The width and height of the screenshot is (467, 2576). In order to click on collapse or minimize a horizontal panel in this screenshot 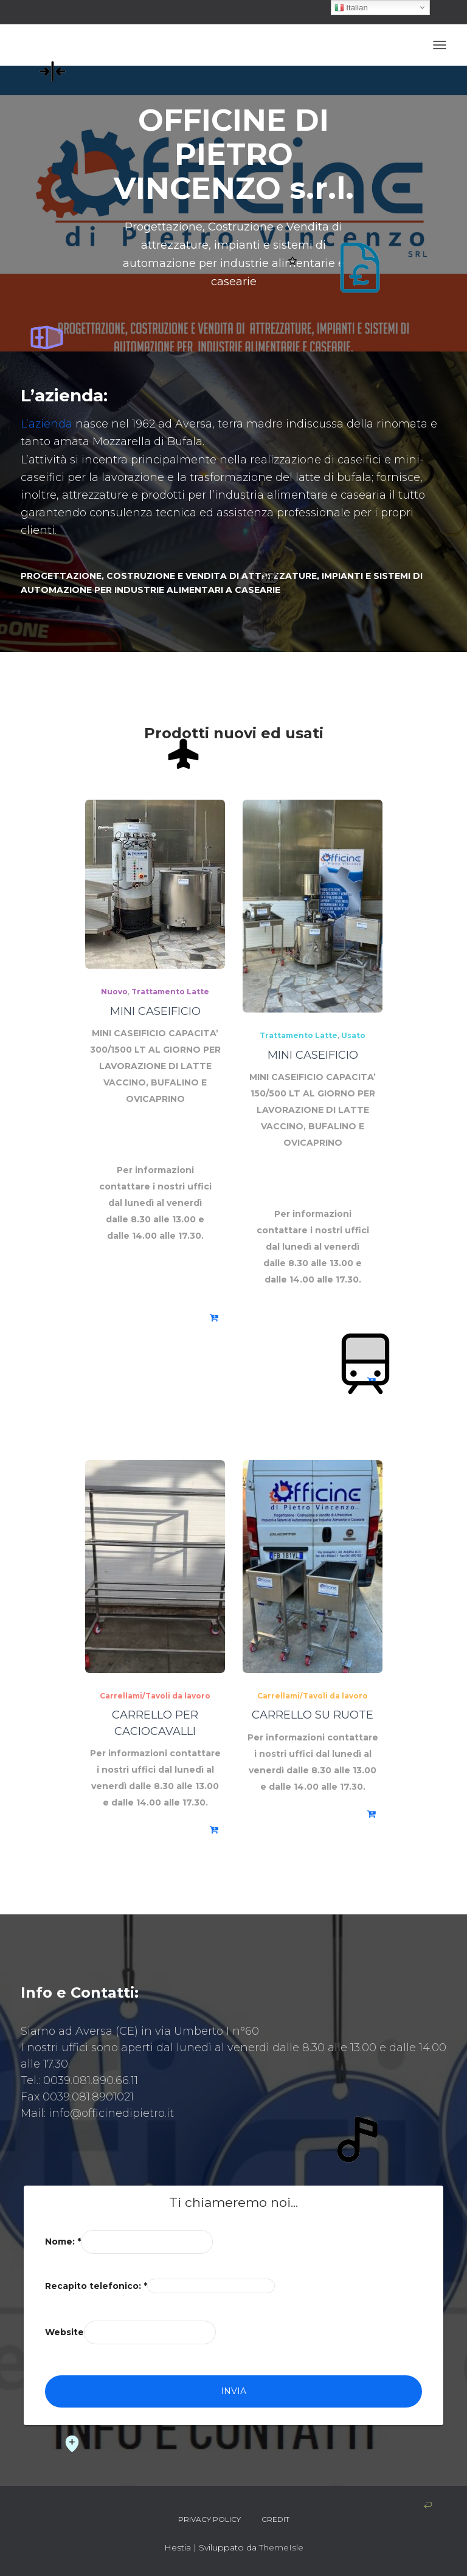, I will do `click(52, 71)`.